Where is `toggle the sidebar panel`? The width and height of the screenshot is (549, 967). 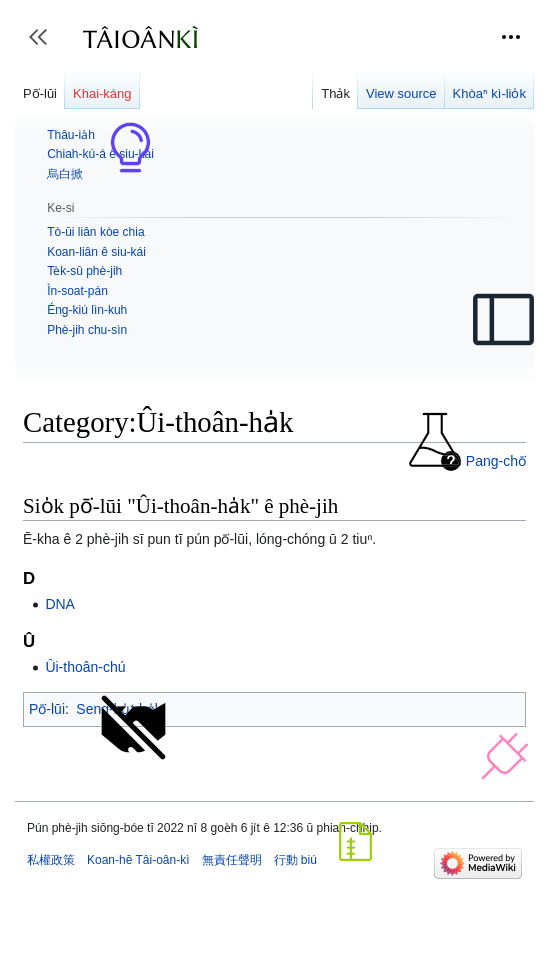 toggle the sidebar panel is located at coordinates (503, 319).